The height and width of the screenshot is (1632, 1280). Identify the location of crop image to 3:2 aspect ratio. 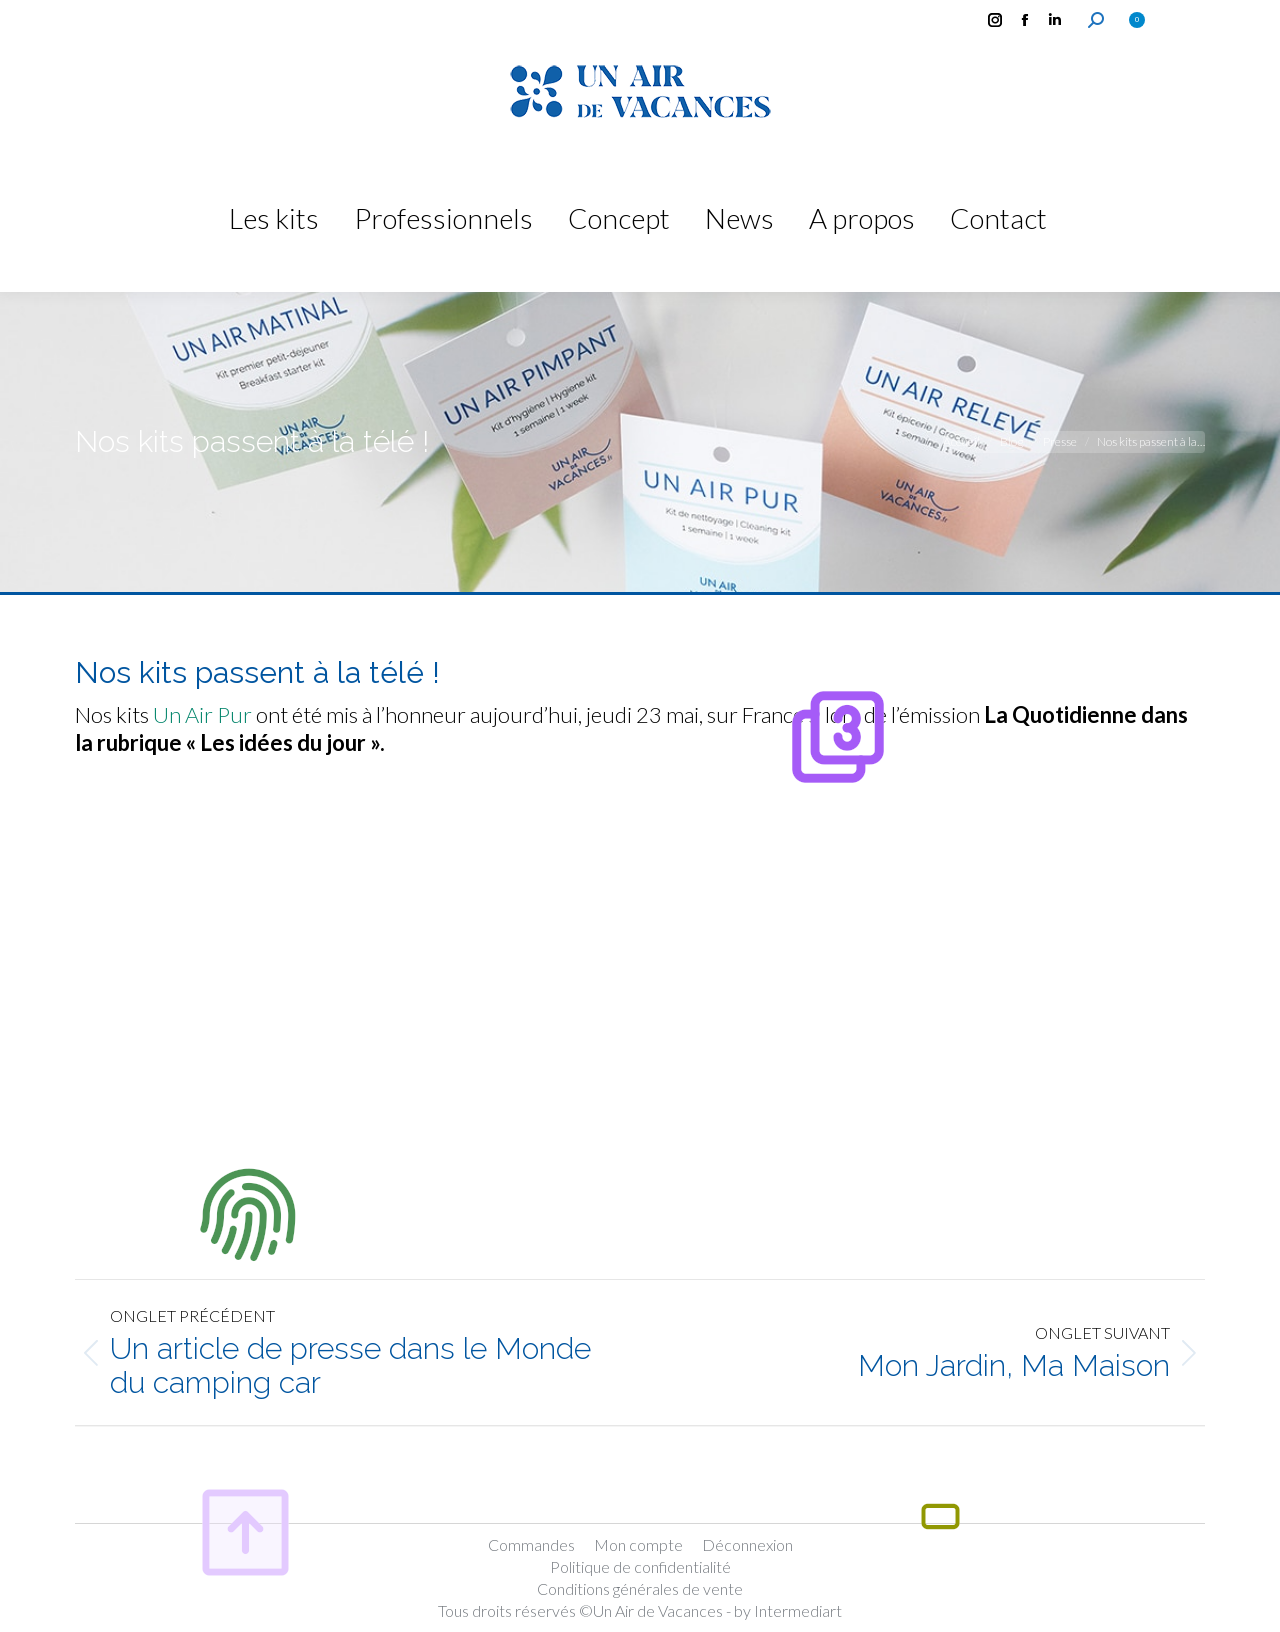
(940, 1516).